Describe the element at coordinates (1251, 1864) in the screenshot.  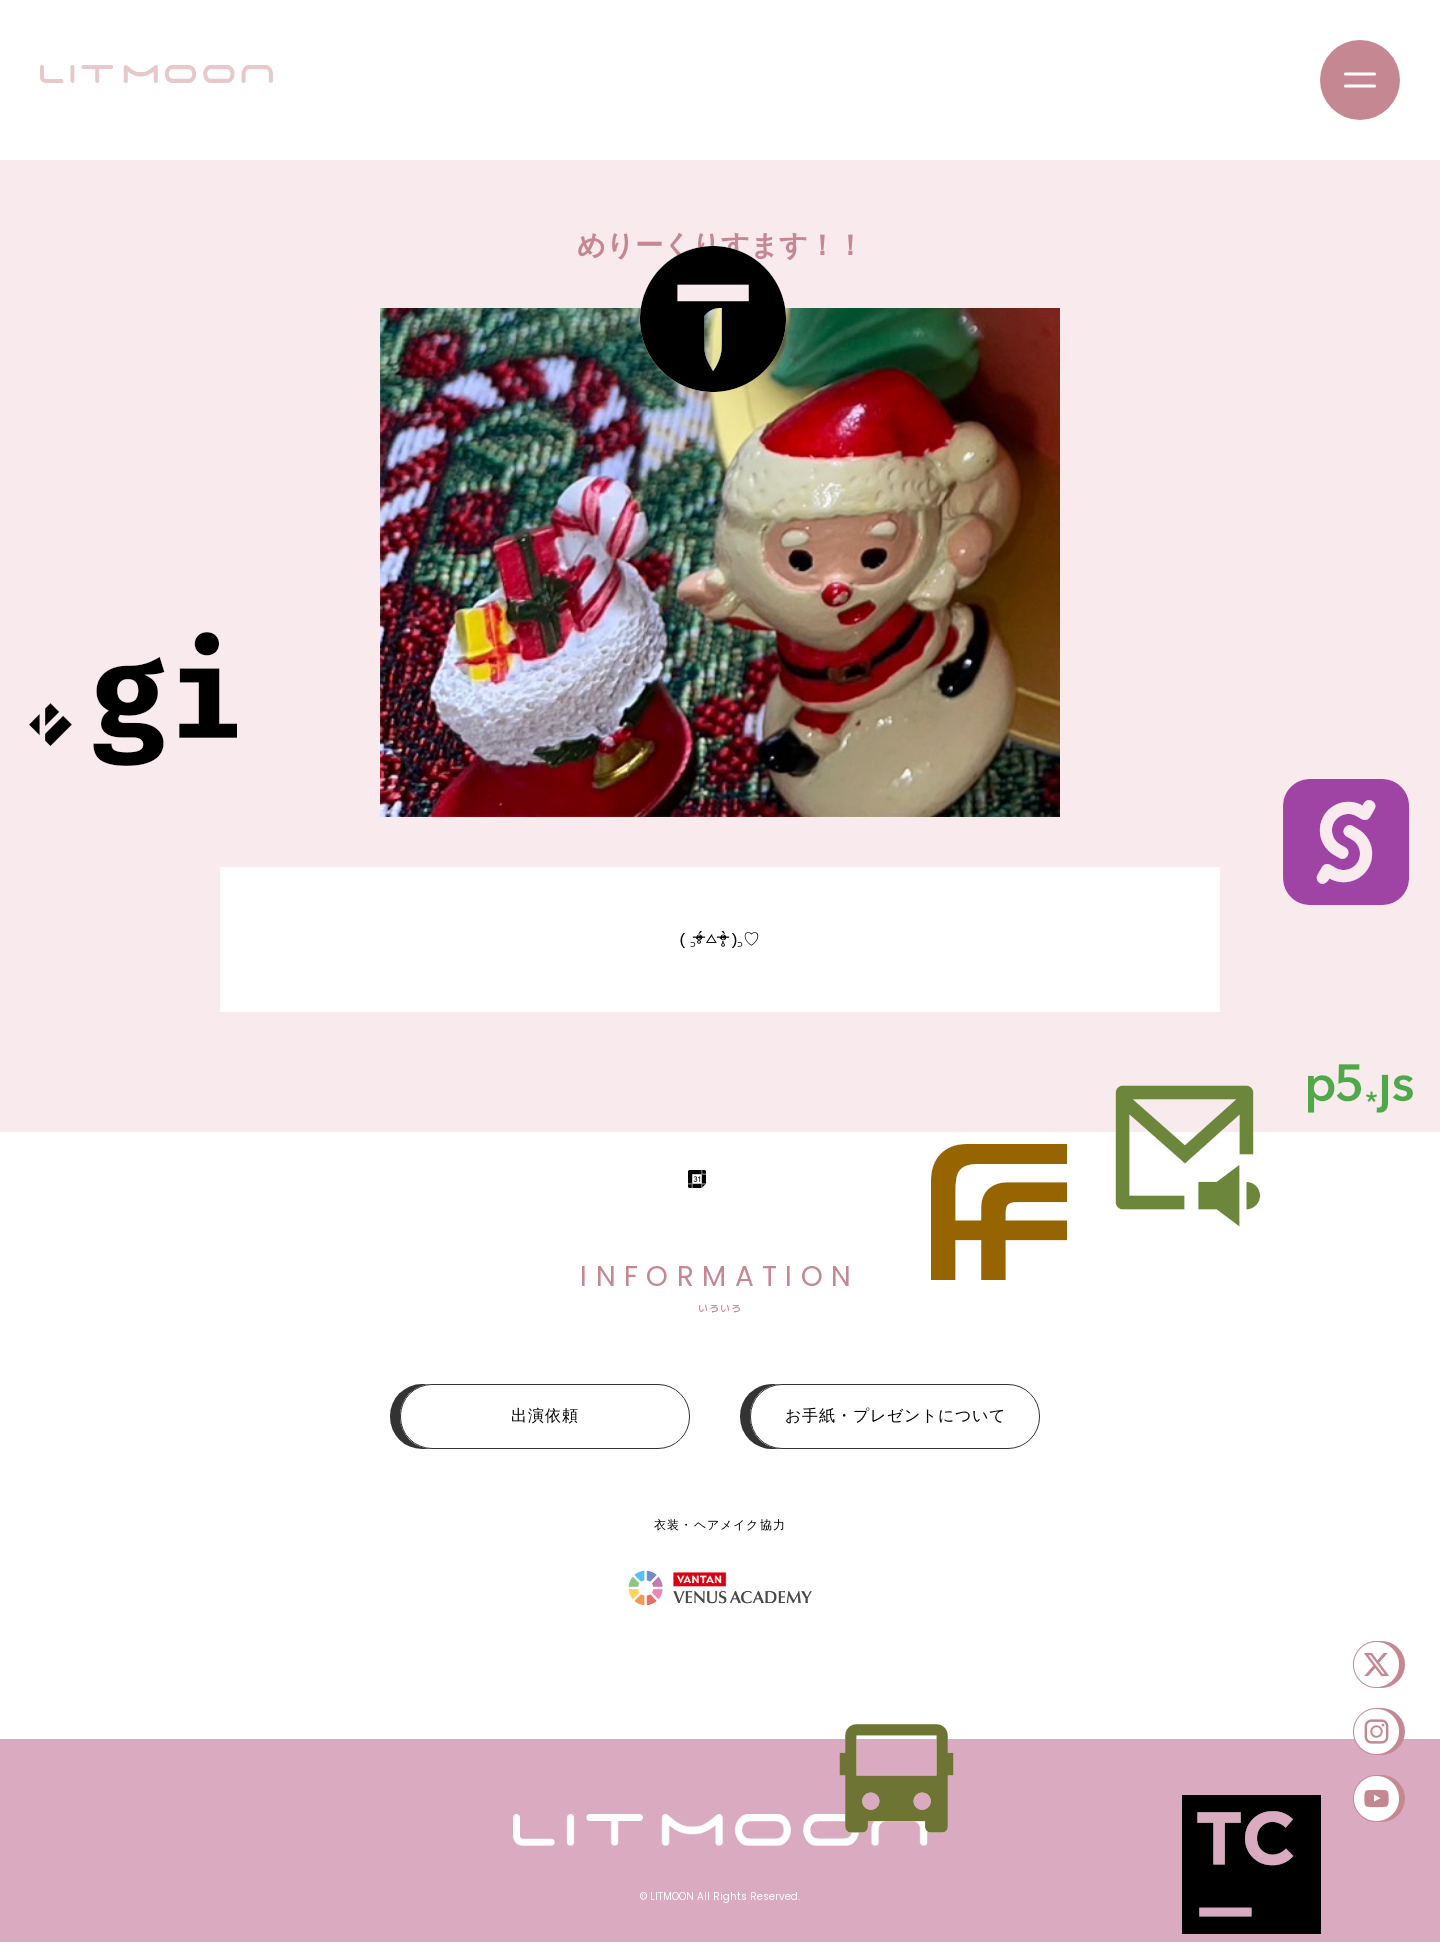
I see `open teamcity build server` at that location.